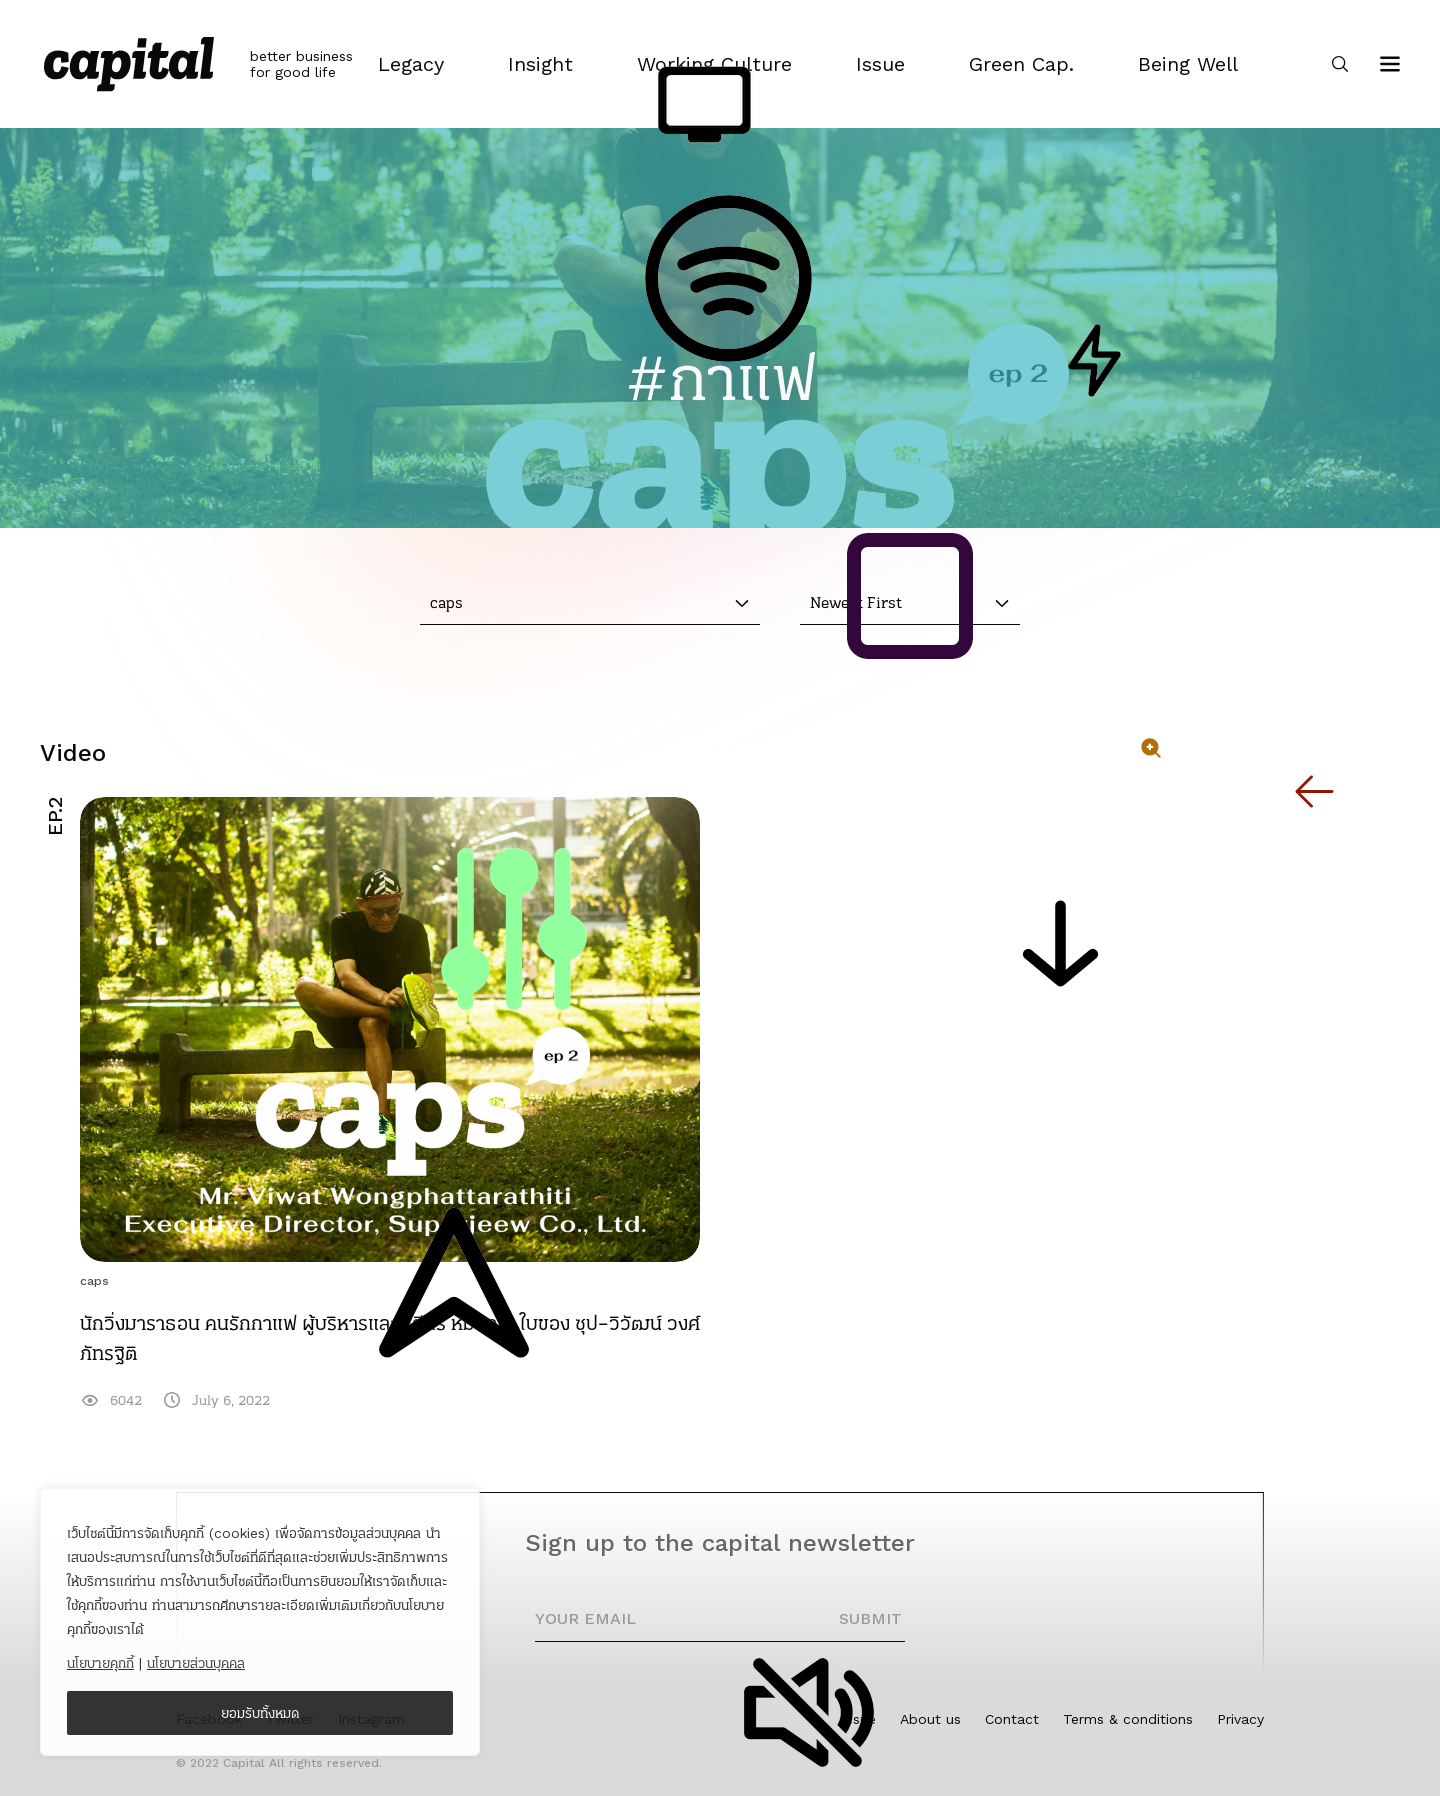 The image size is (1440, 1796). What do you see at coordinates (514, 929) in the screenshot?
I see `open settings or preferences` at bounding box center [514, 929].